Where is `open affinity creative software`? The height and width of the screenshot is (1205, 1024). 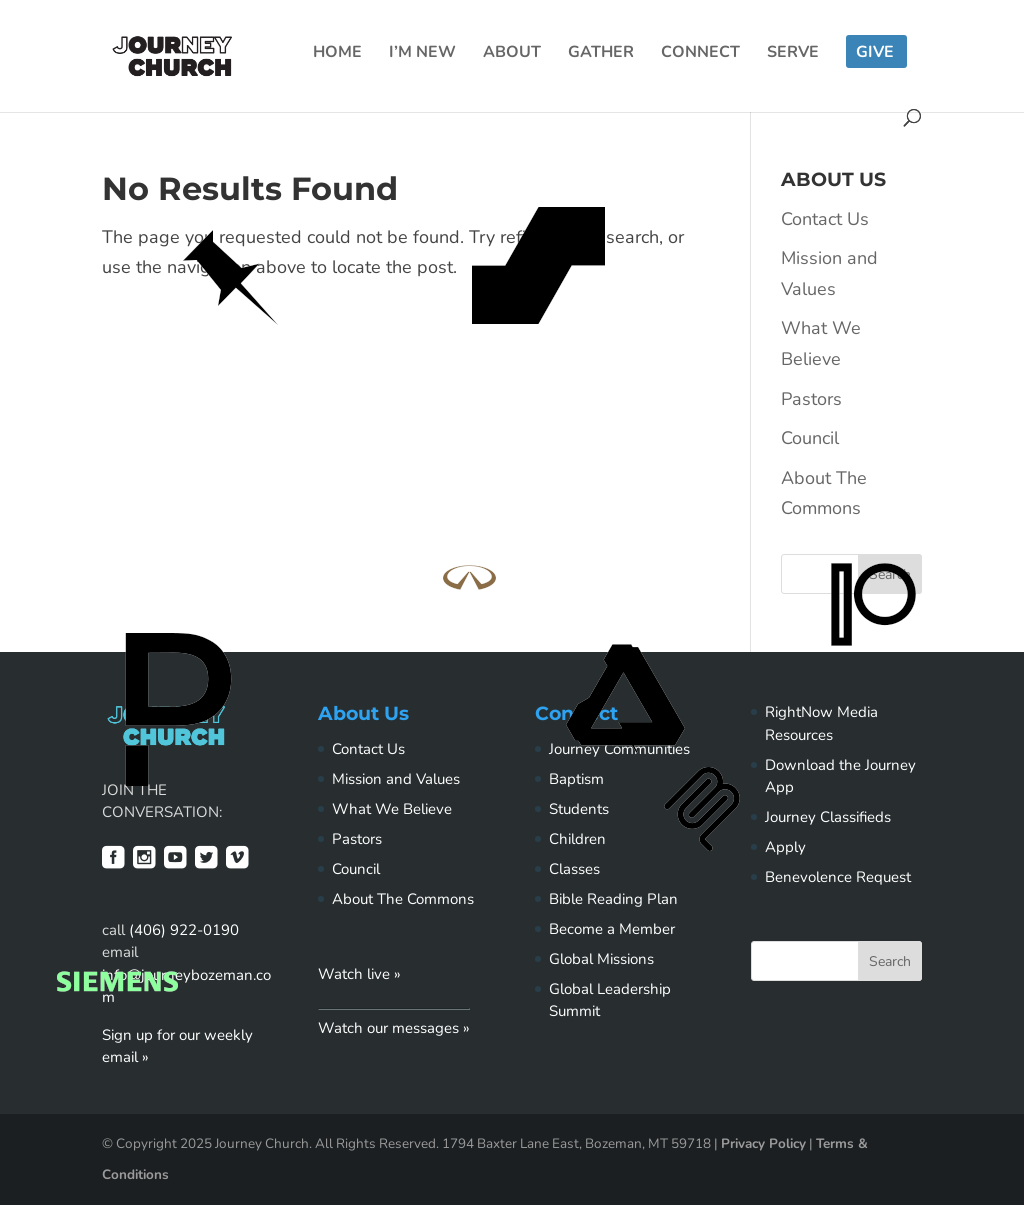
open affinity creative software is located at coordinates (625, 698).